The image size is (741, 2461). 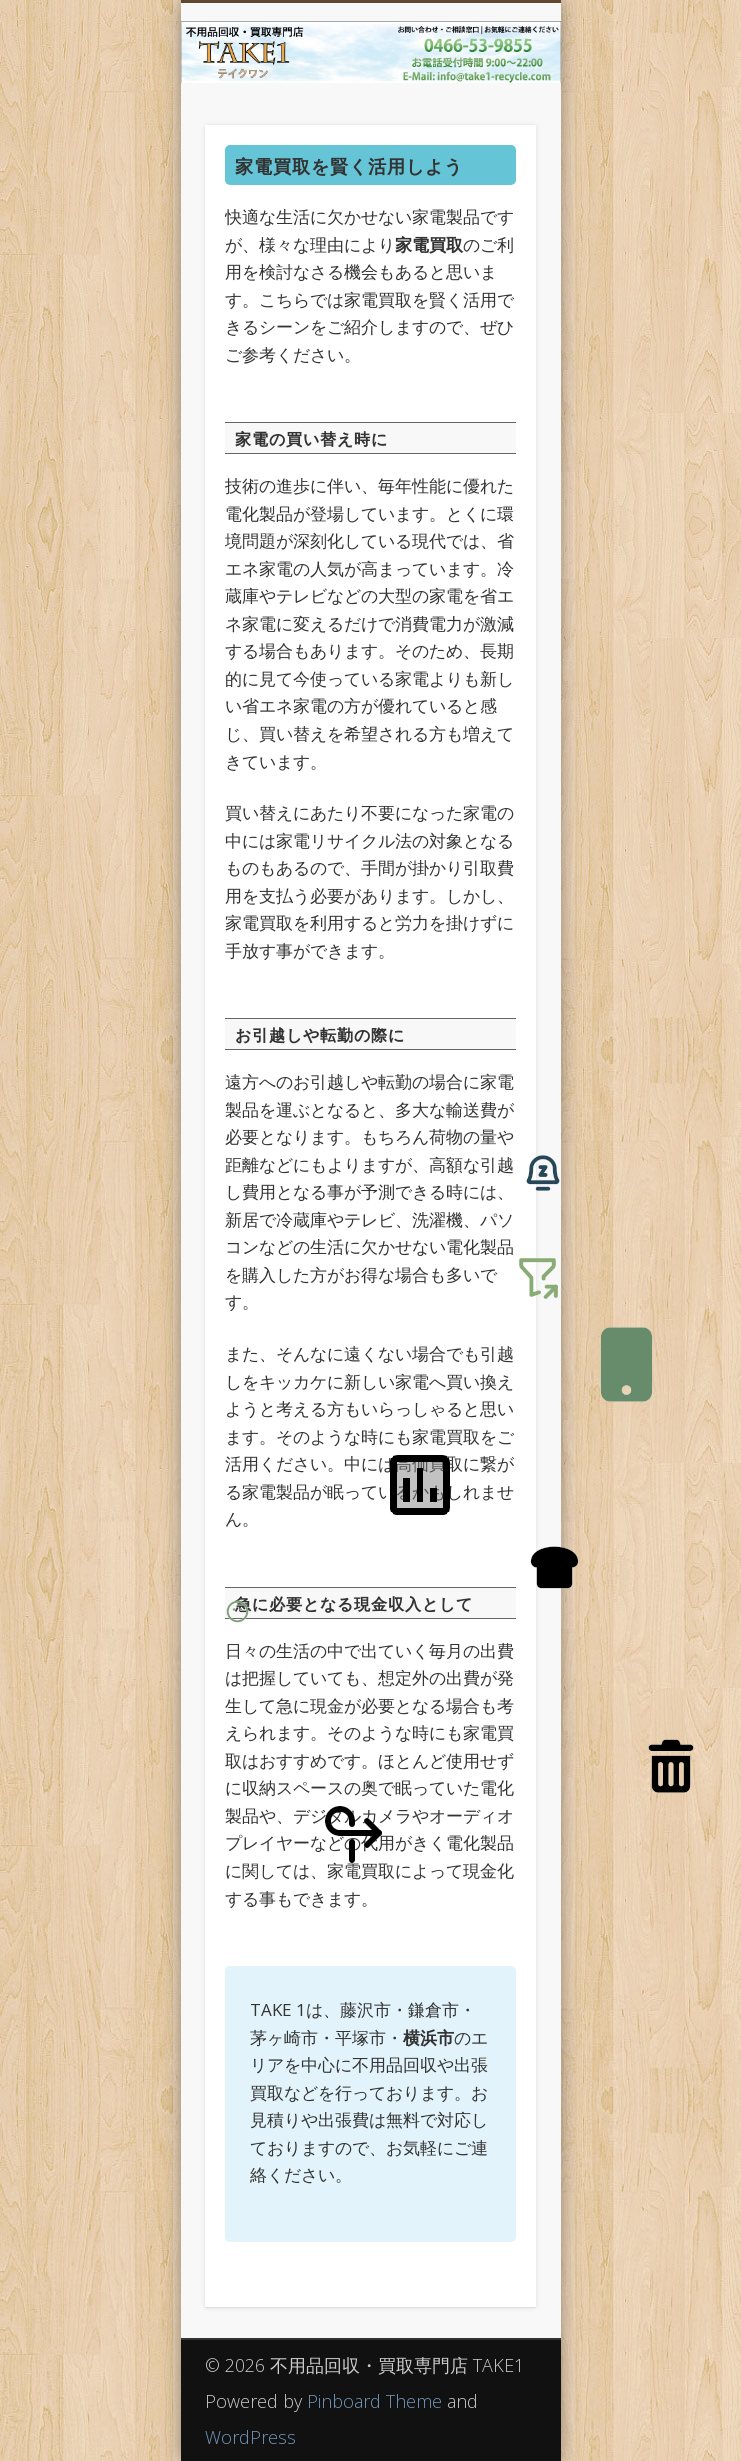 What do you see at coordinates (537, 1276) in the screenshot?
I see `share current filter settings` at bounding box center [537, 1276].